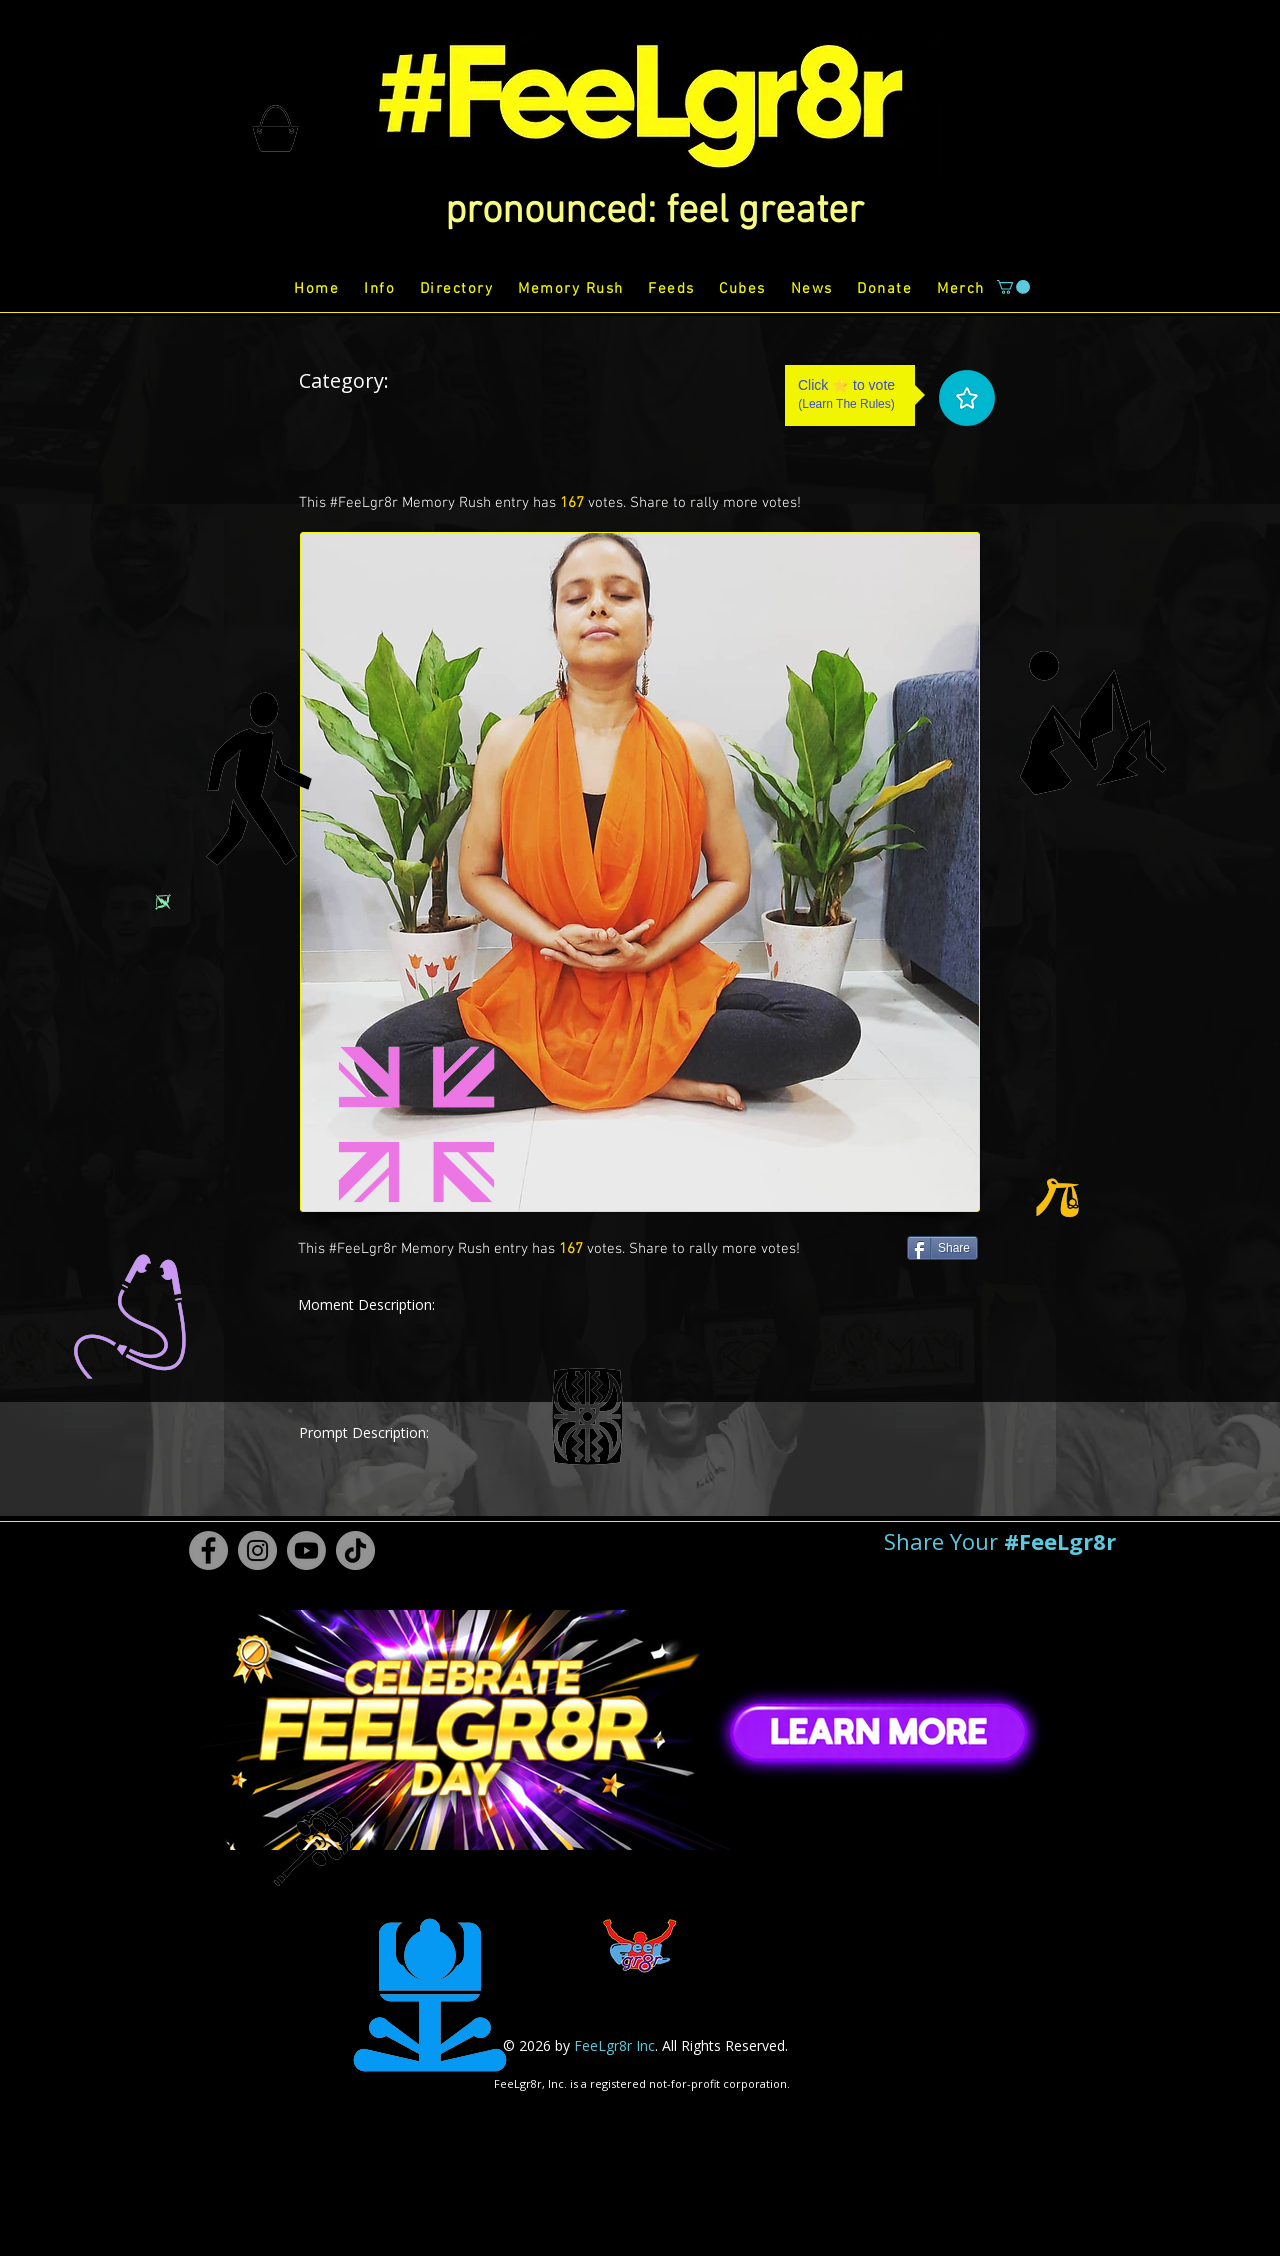 The width and height of the screenshot is (1280, 2256). Describe the element at coordinates (416, 1124) in the screenshot. I see `select United Kingdom as region or language` at that location.